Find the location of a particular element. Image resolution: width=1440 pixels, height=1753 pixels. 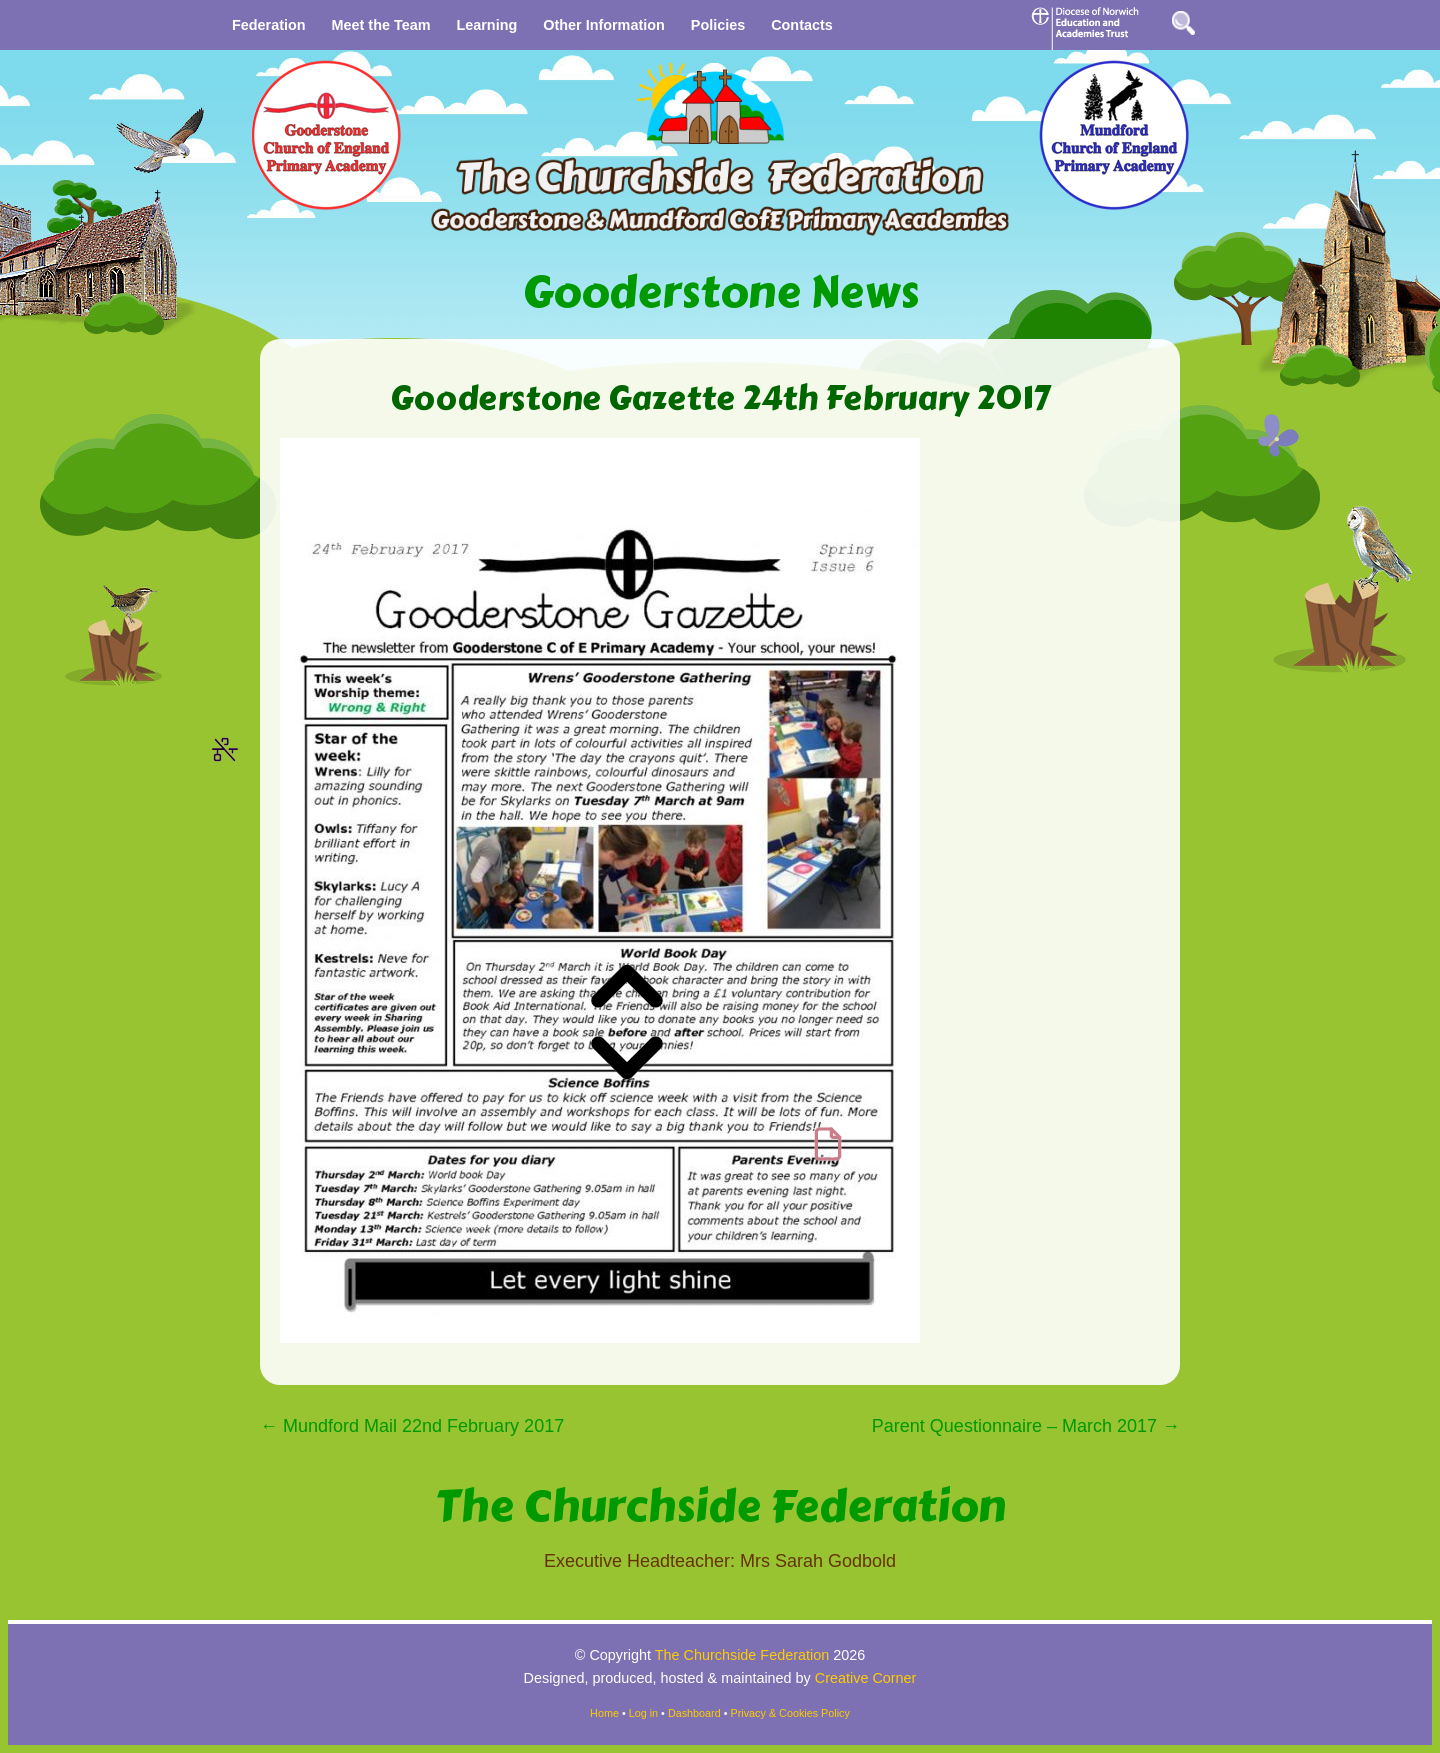

expand or collapse a dropdown menu is located at coordinates (627, 1022).